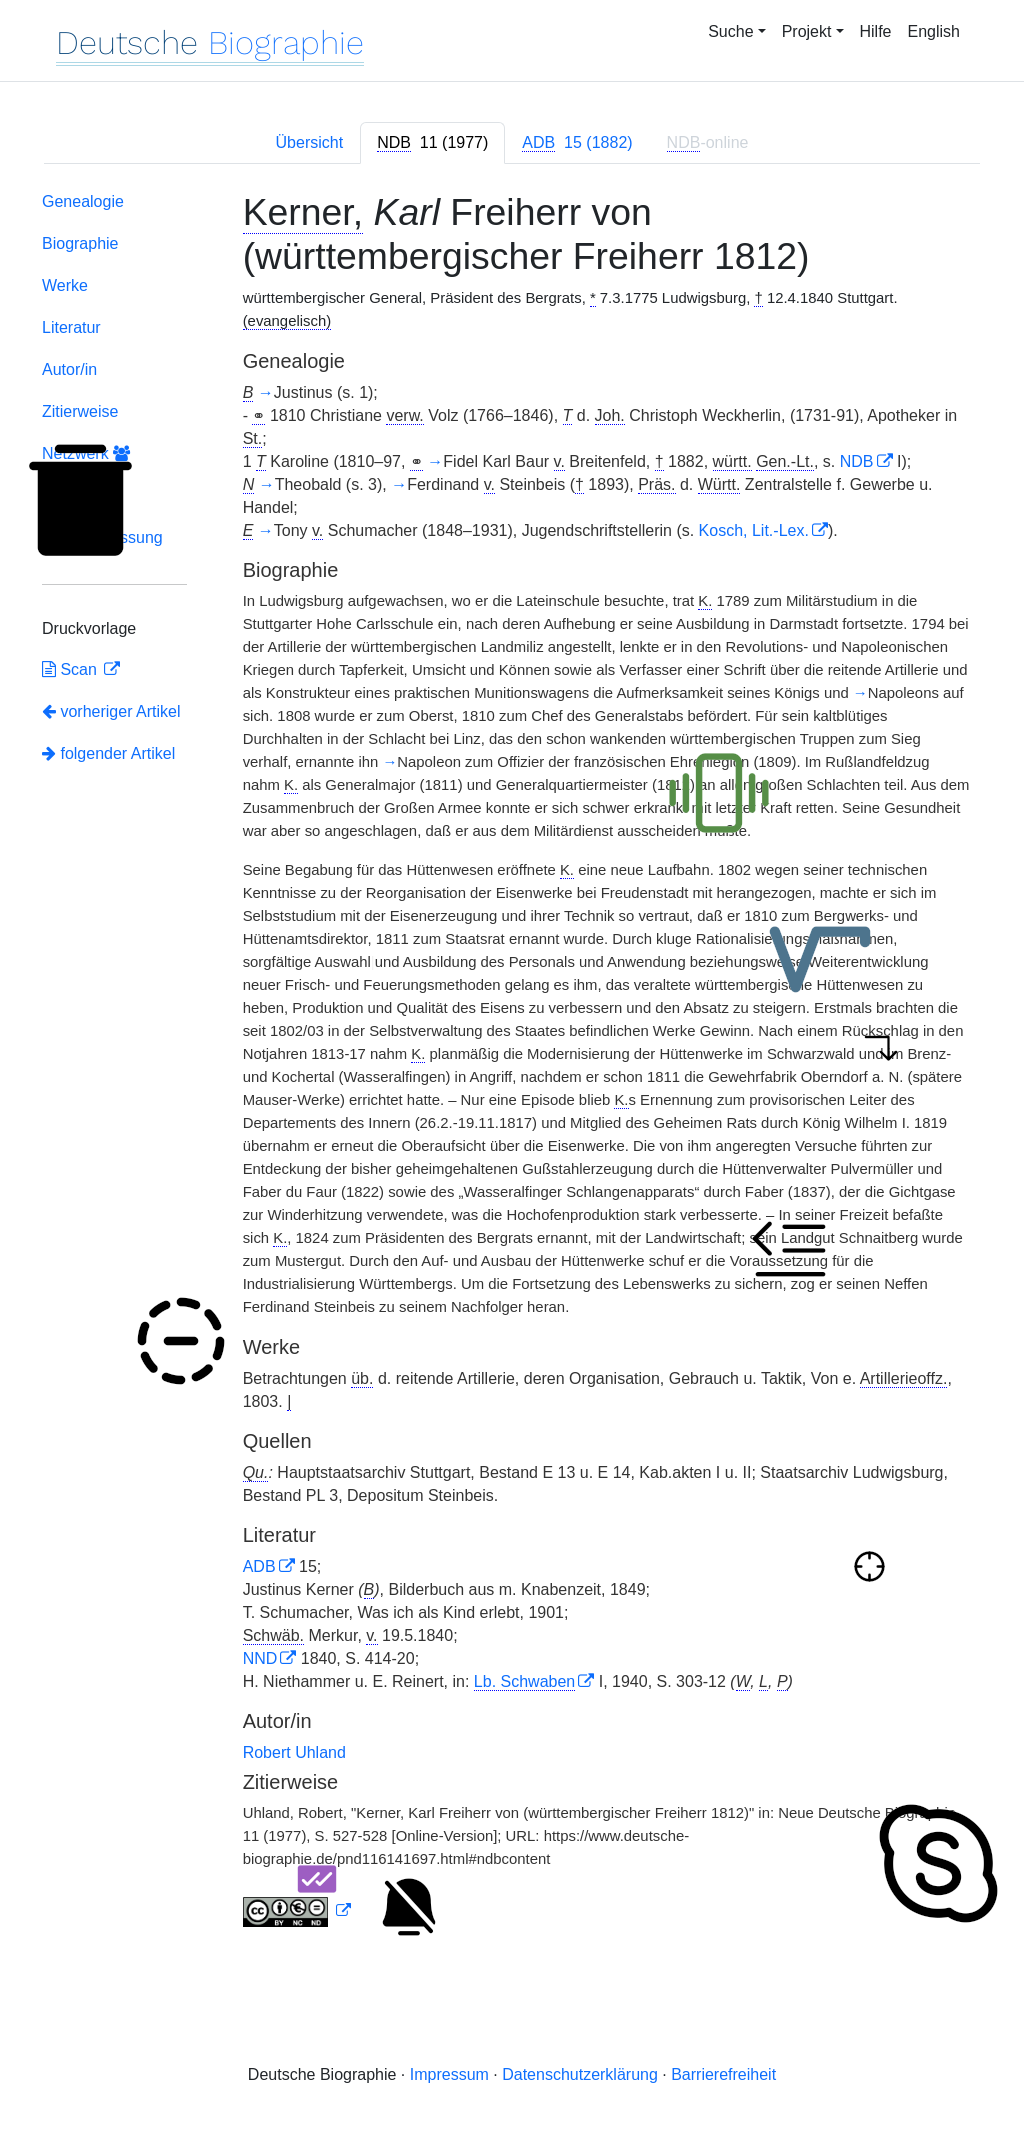 Image resolution: width=1024 pixels, height=2133 pixels. What do you see at coordinates (181, 1341) in the screenshot?
I see `remove item from a pending or draft state` at bounding box center [181, 1341].